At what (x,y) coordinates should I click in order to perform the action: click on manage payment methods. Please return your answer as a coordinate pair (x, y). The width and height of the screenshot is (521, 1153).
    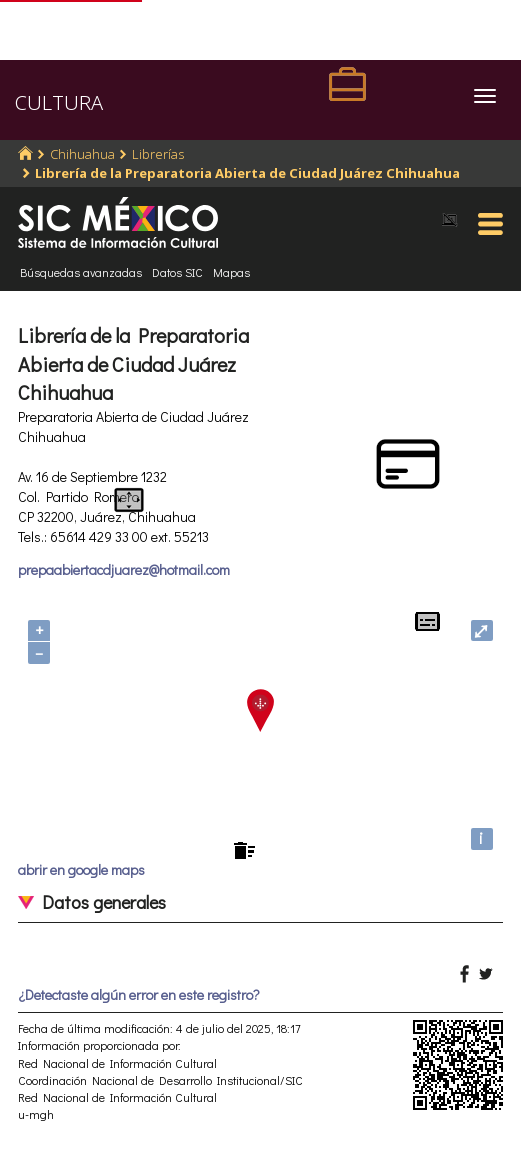
    Looking at the image, I should click on (408, 464).